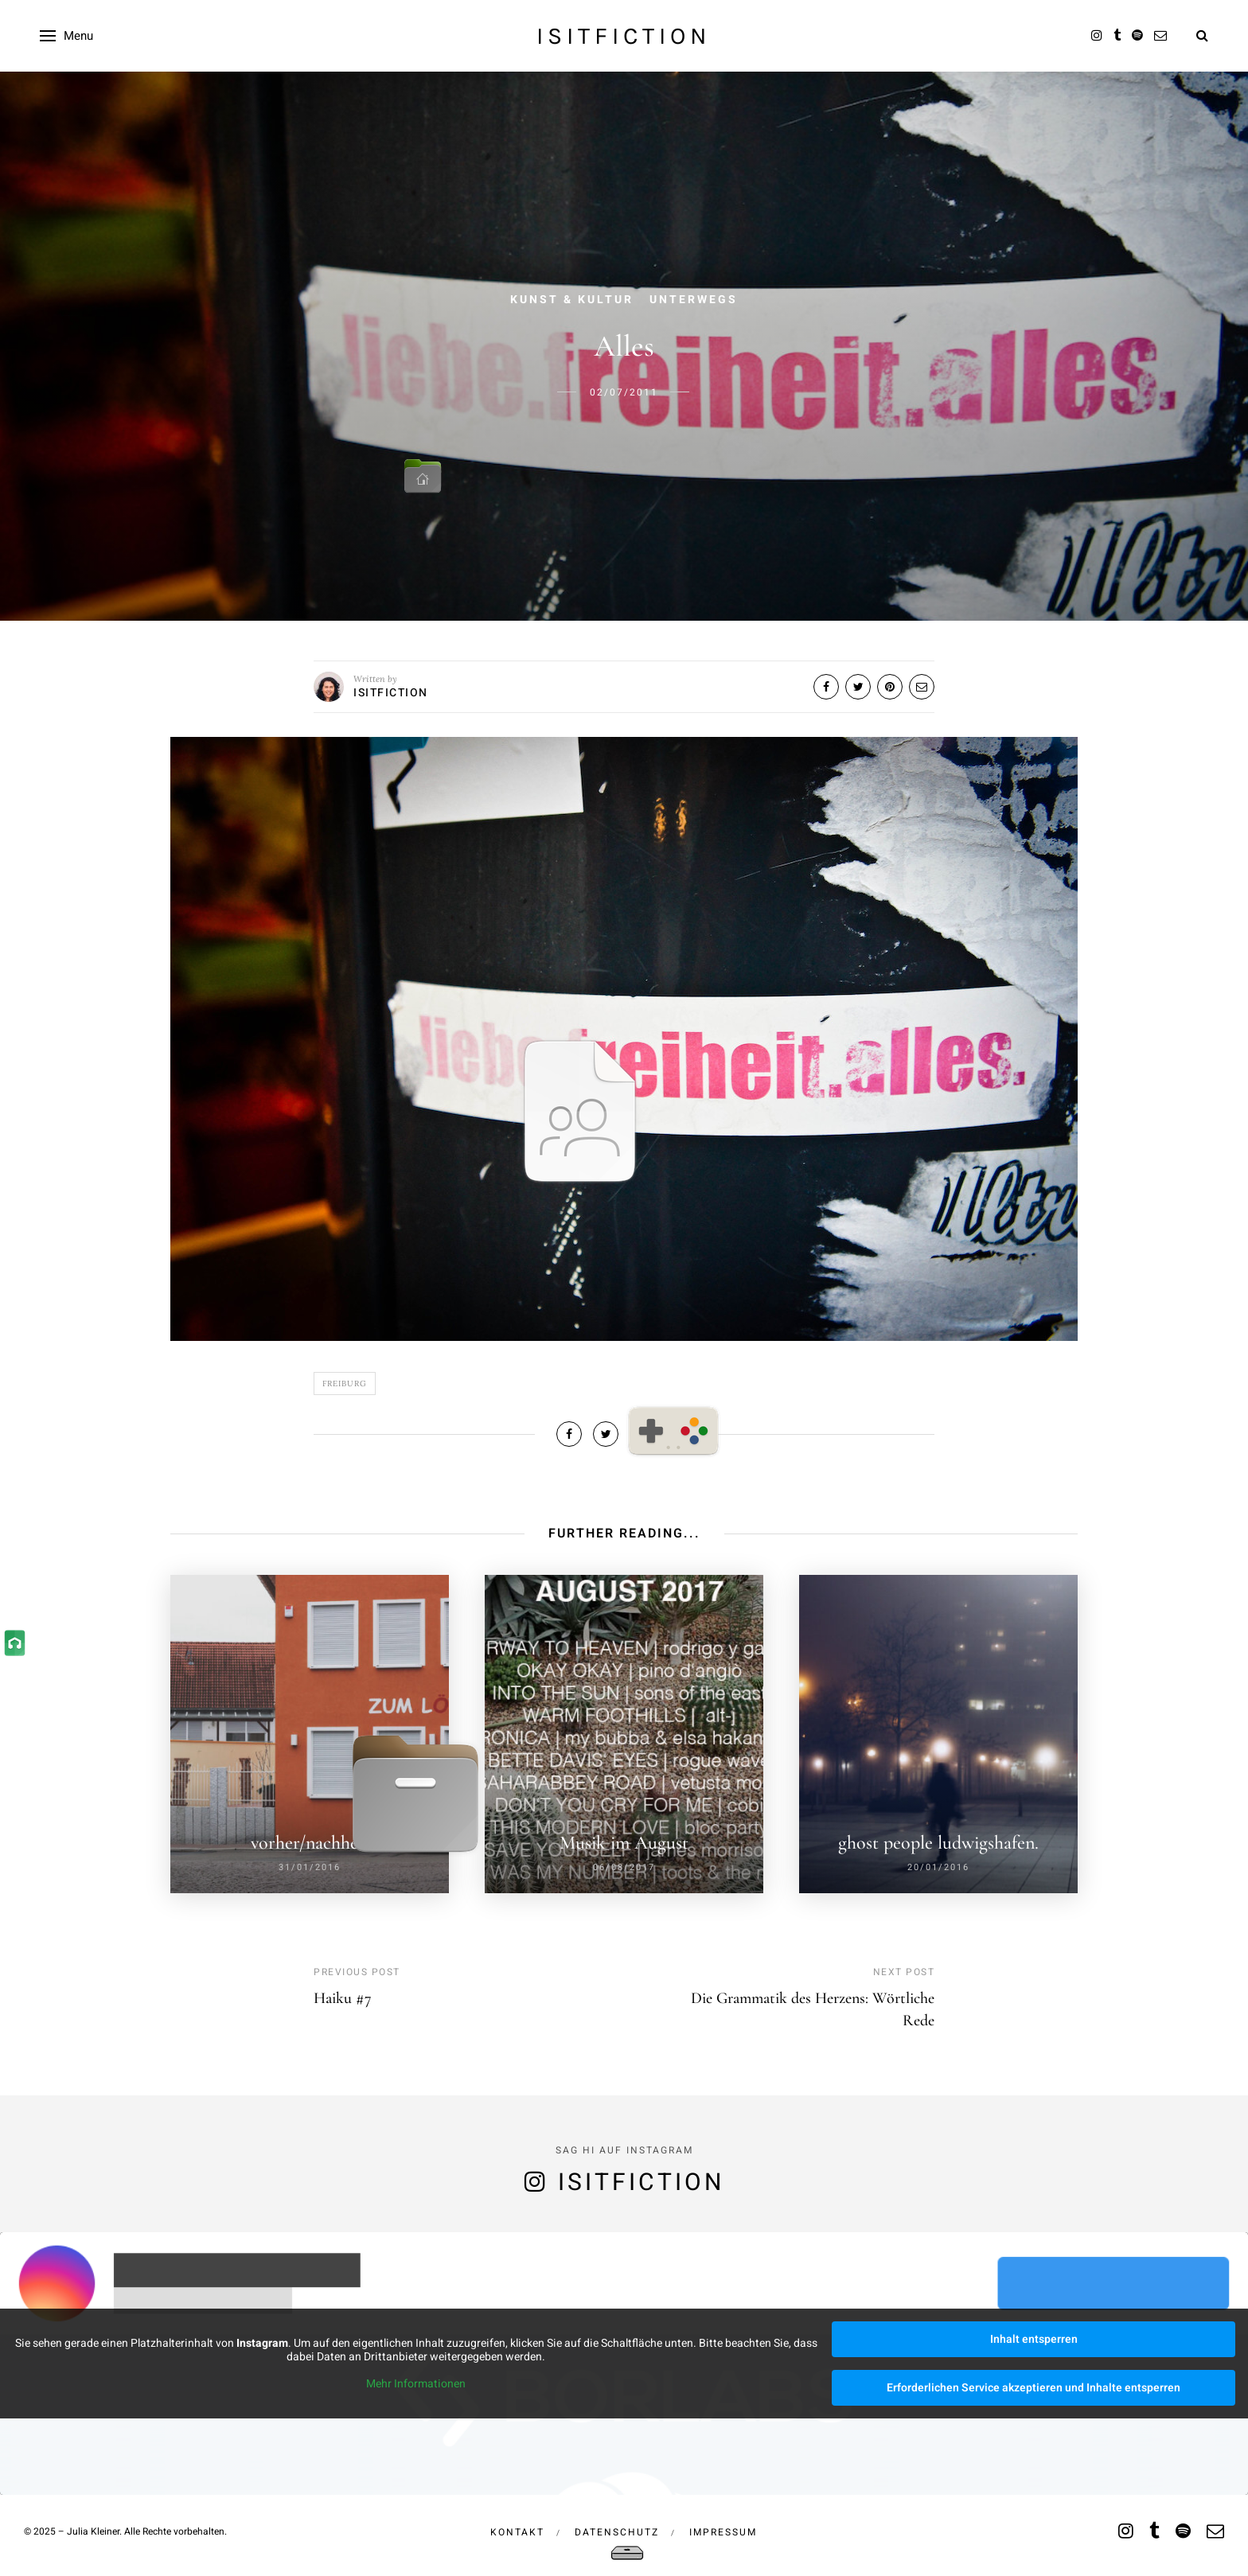 Image resolution: width=1248 pixels, height=2576 pixels. Describe the element at coordinates (627, 2553) in the screenshot. I see `mac mini device in finder sidebar` at that location.